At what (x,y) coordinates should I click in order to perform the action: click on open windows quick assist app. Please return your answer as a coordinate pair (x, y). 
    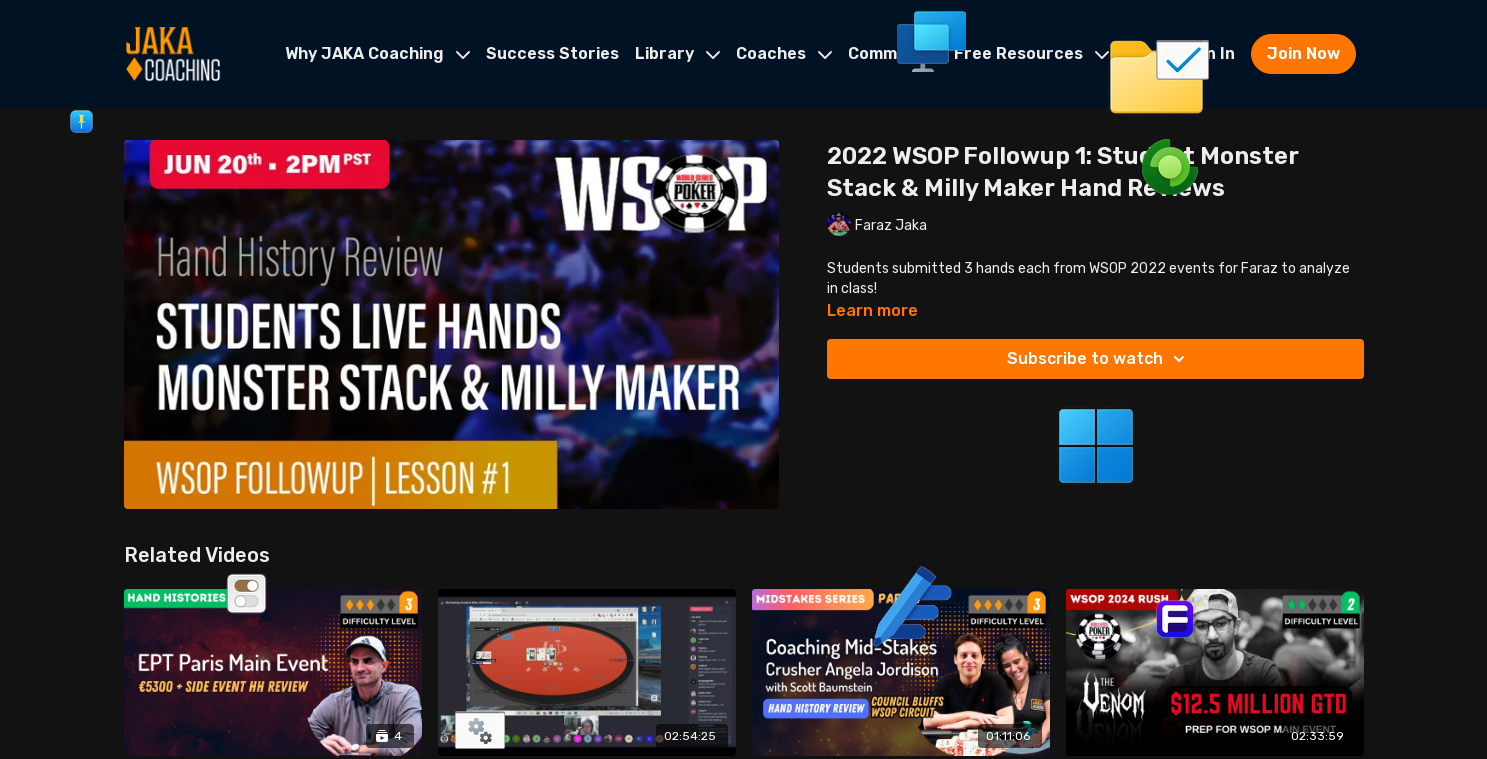
    Looking at the image, I should click on (931, 37).